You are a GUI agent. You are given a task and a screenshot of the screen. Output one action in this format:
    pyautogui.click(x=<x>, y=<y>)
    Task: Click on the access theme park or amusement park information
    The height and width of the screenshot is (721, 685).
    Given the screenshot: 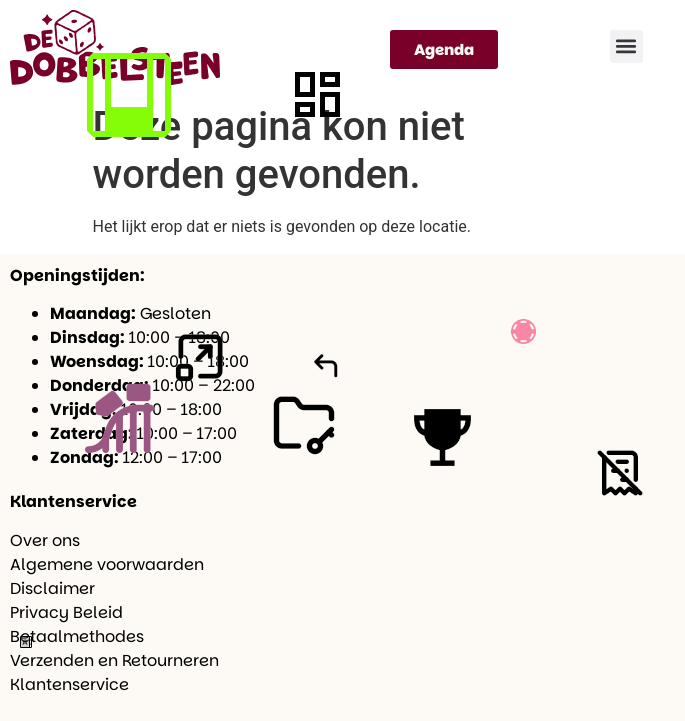 What is the action you would take?
    pyautogui.click(x=119, y=418)
    